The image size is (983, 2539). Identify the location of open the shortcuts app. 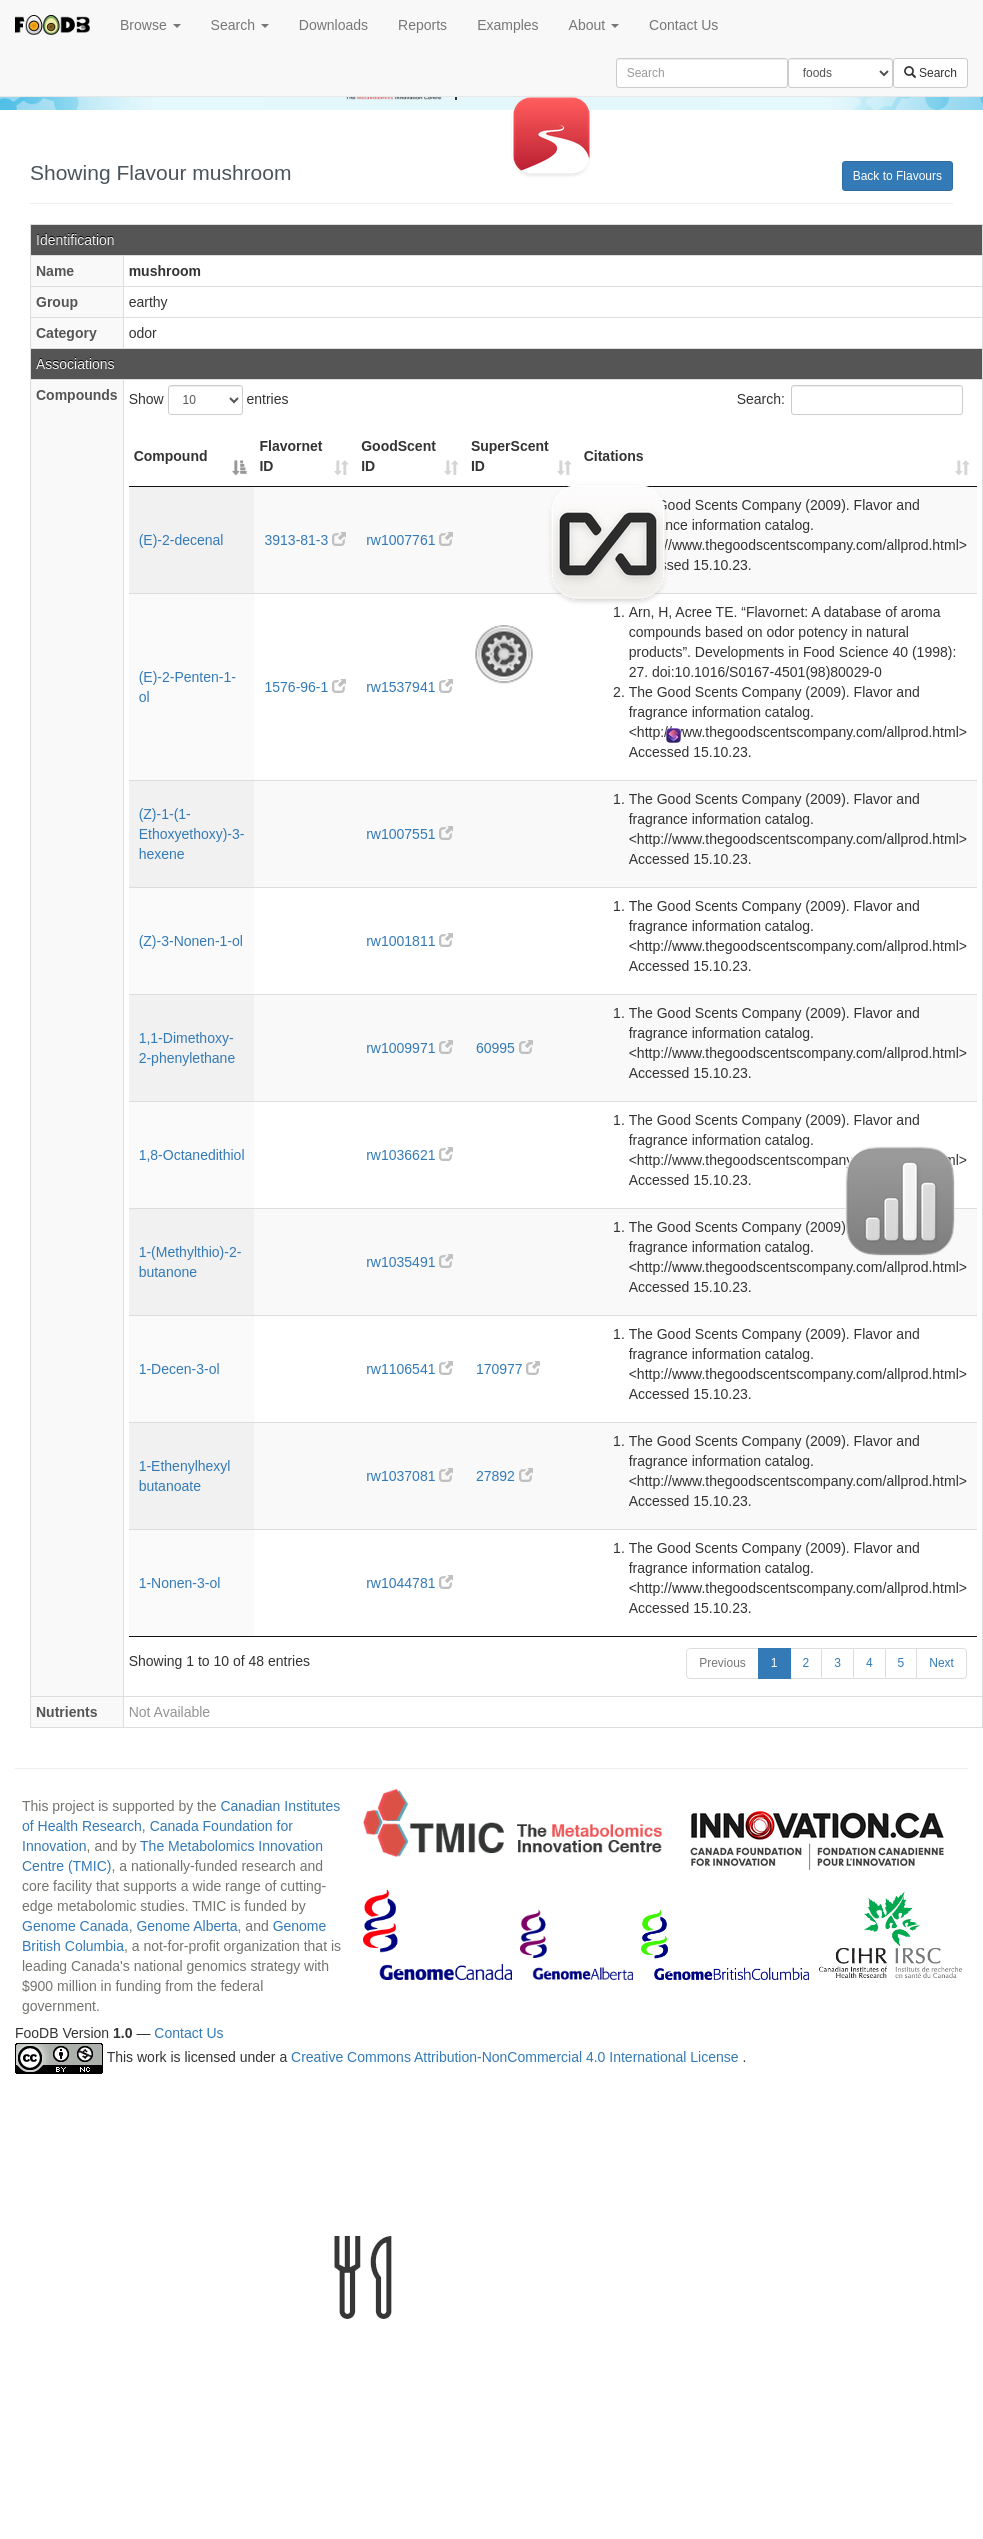
(673, 735).